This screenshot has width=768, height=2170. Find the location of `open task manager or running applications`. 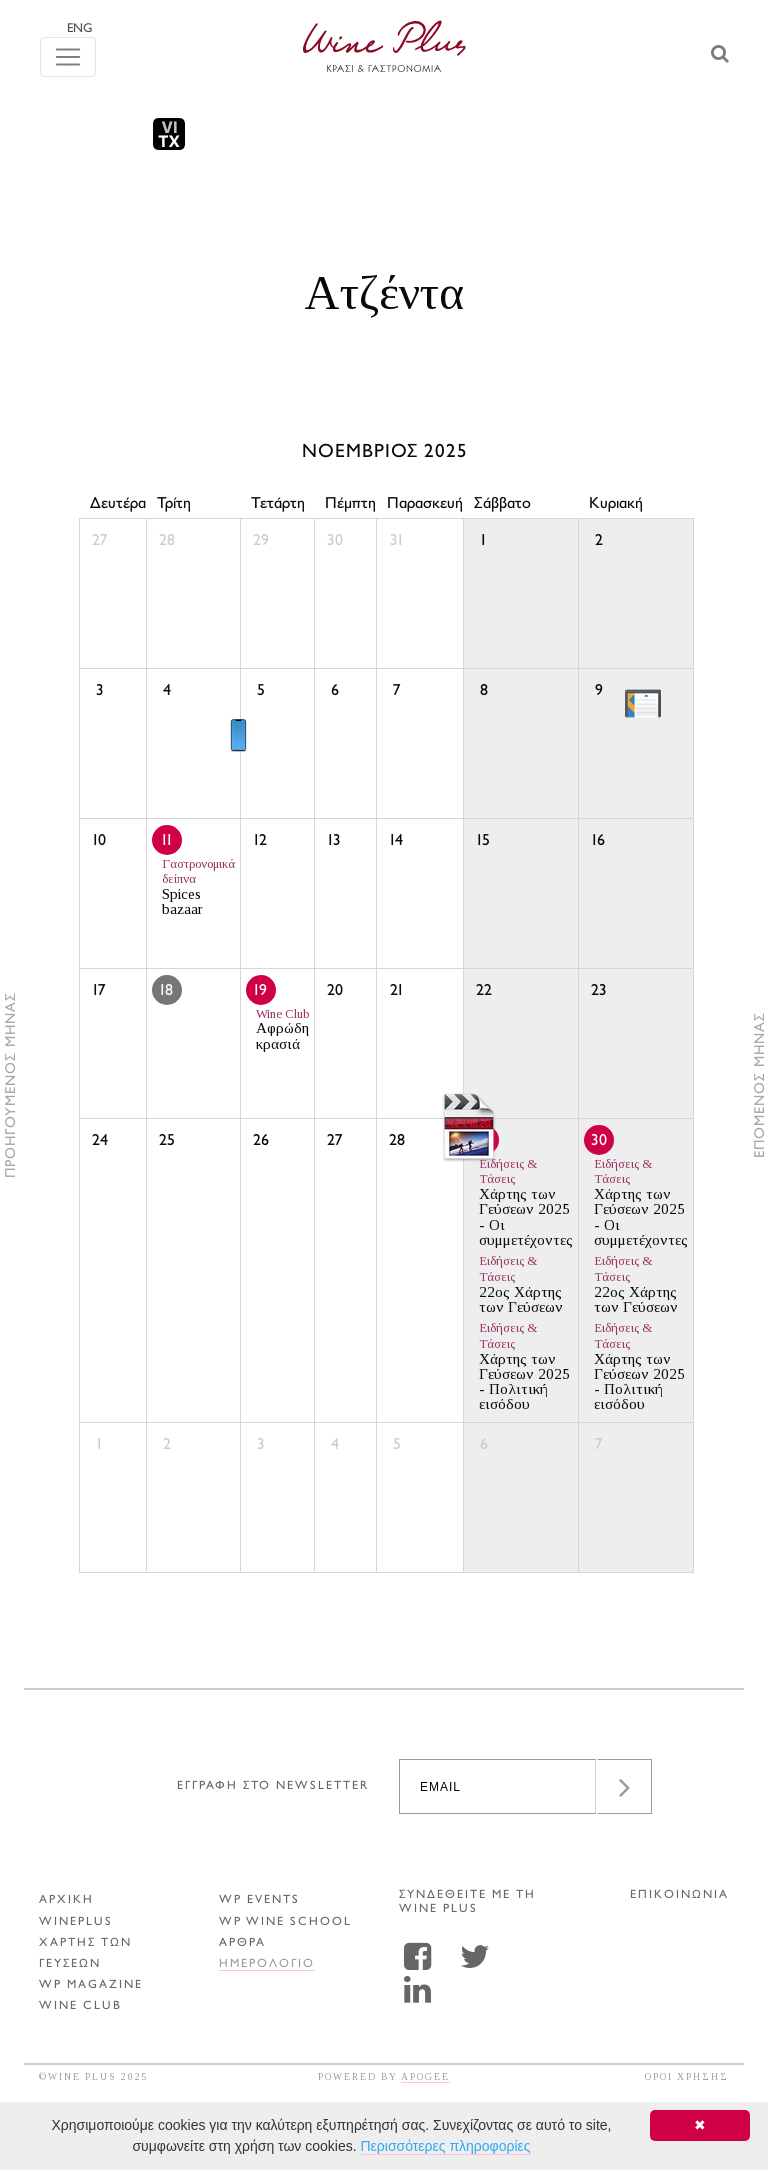

open task manager or running applications is located at coordinates (643, 704).